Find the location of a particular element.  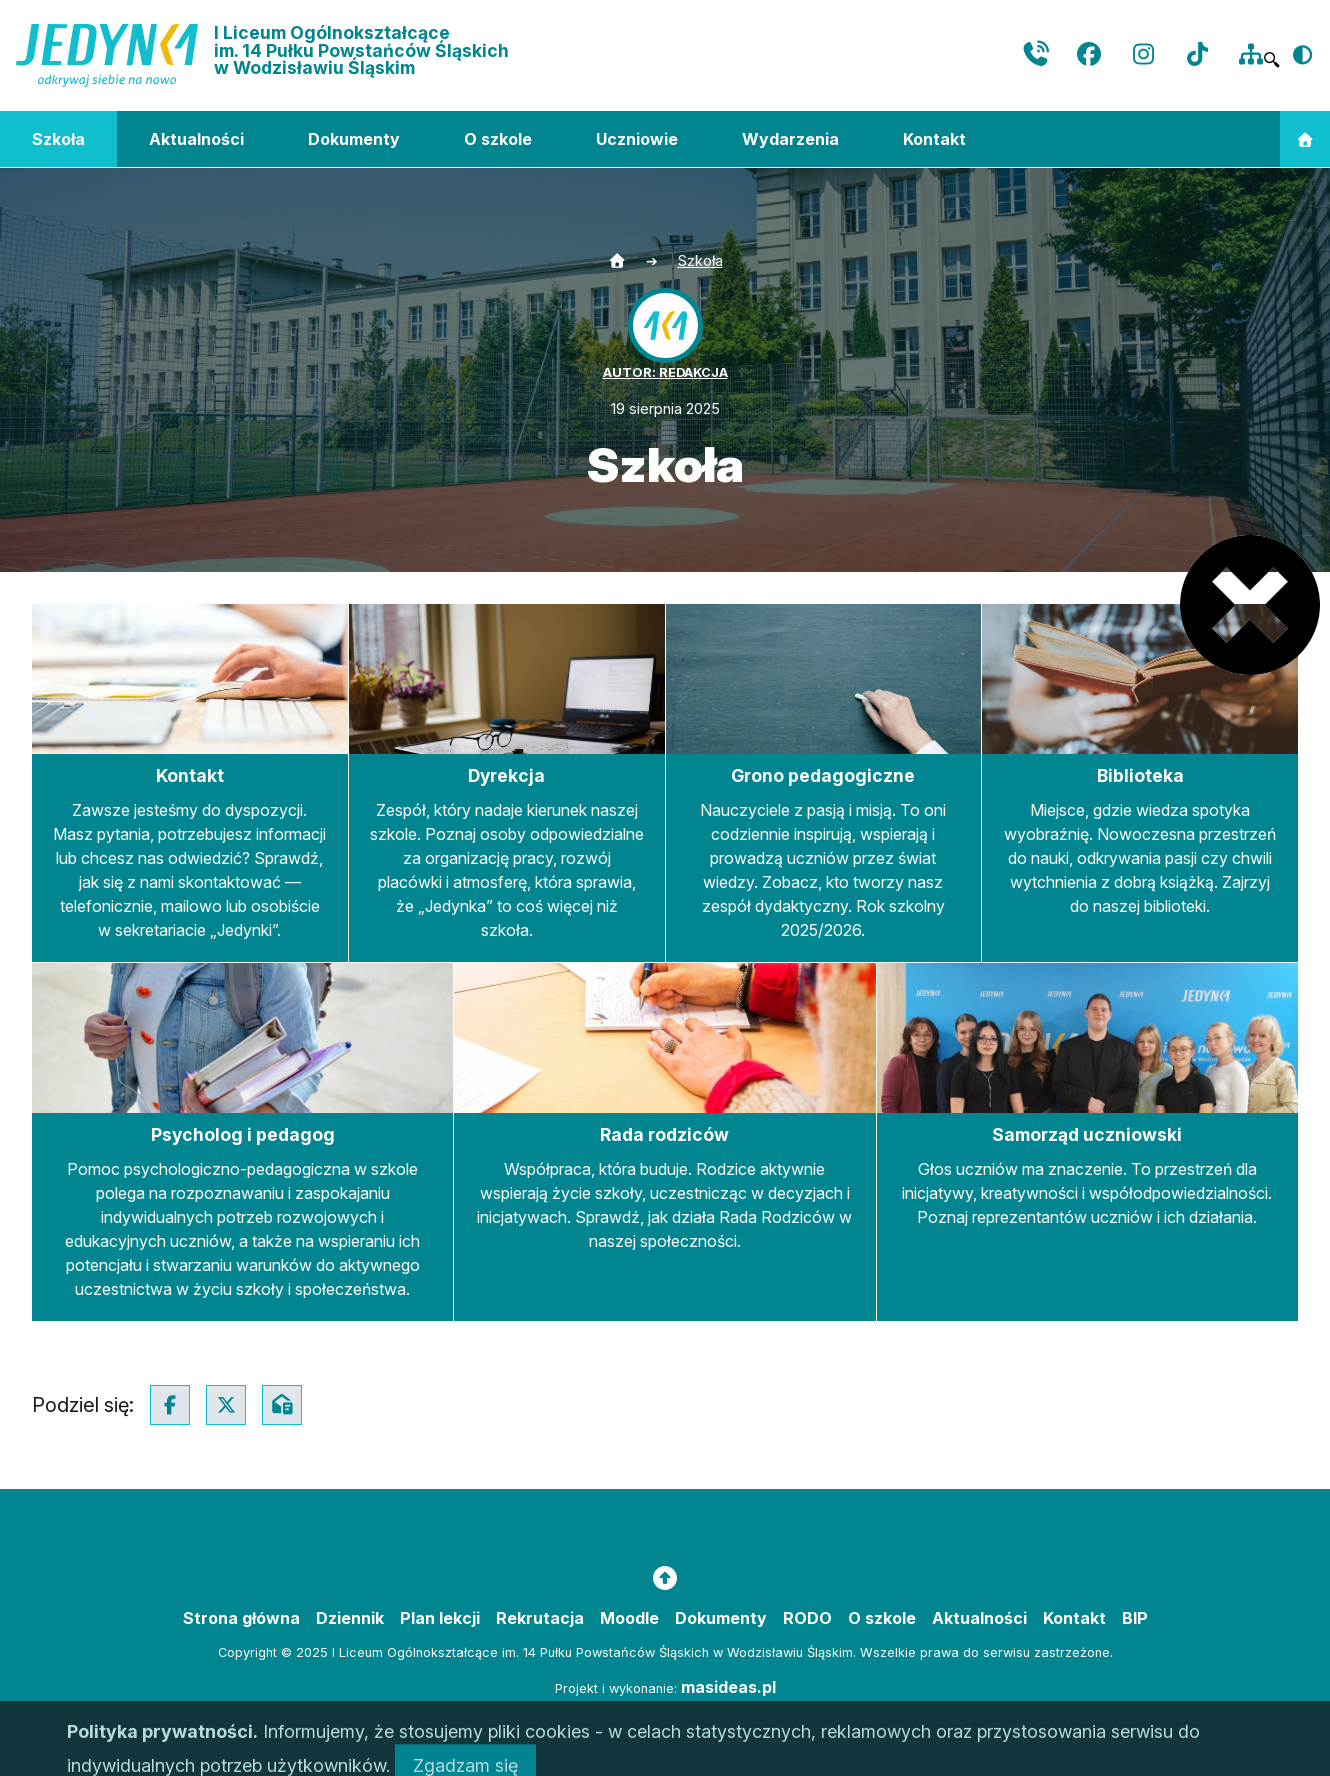

close or dismiss a dialog is located at coordinates (1250, 605).